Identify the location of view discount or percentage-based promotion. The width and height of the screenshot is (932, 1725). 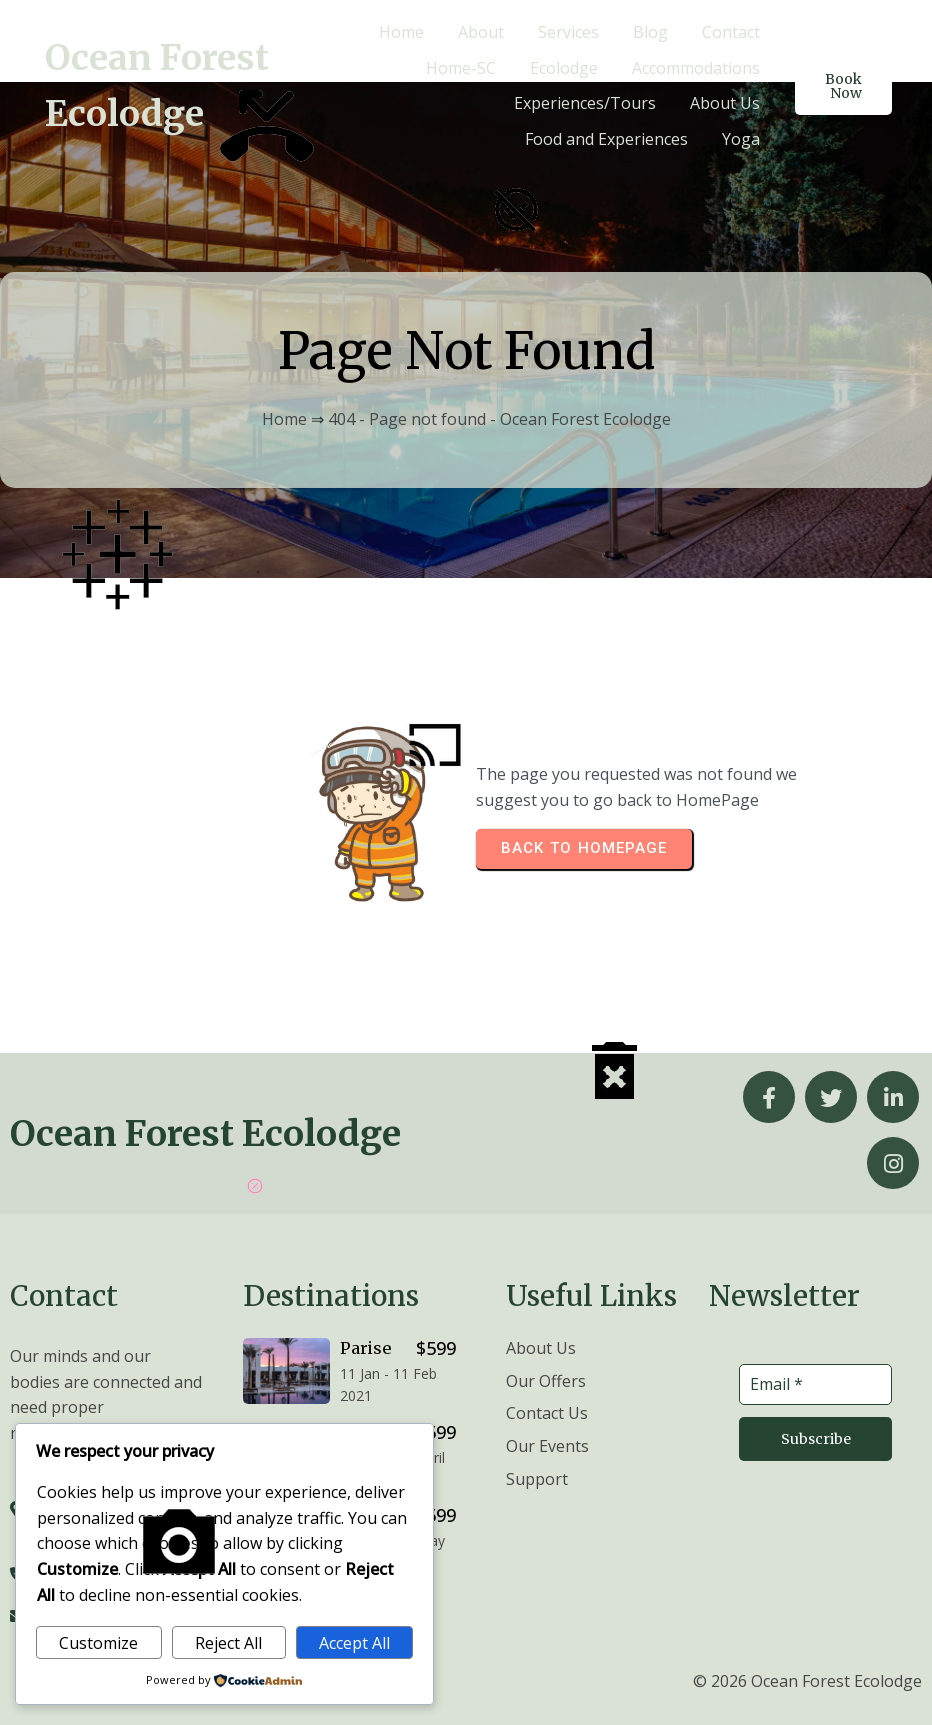
(255, 1186).